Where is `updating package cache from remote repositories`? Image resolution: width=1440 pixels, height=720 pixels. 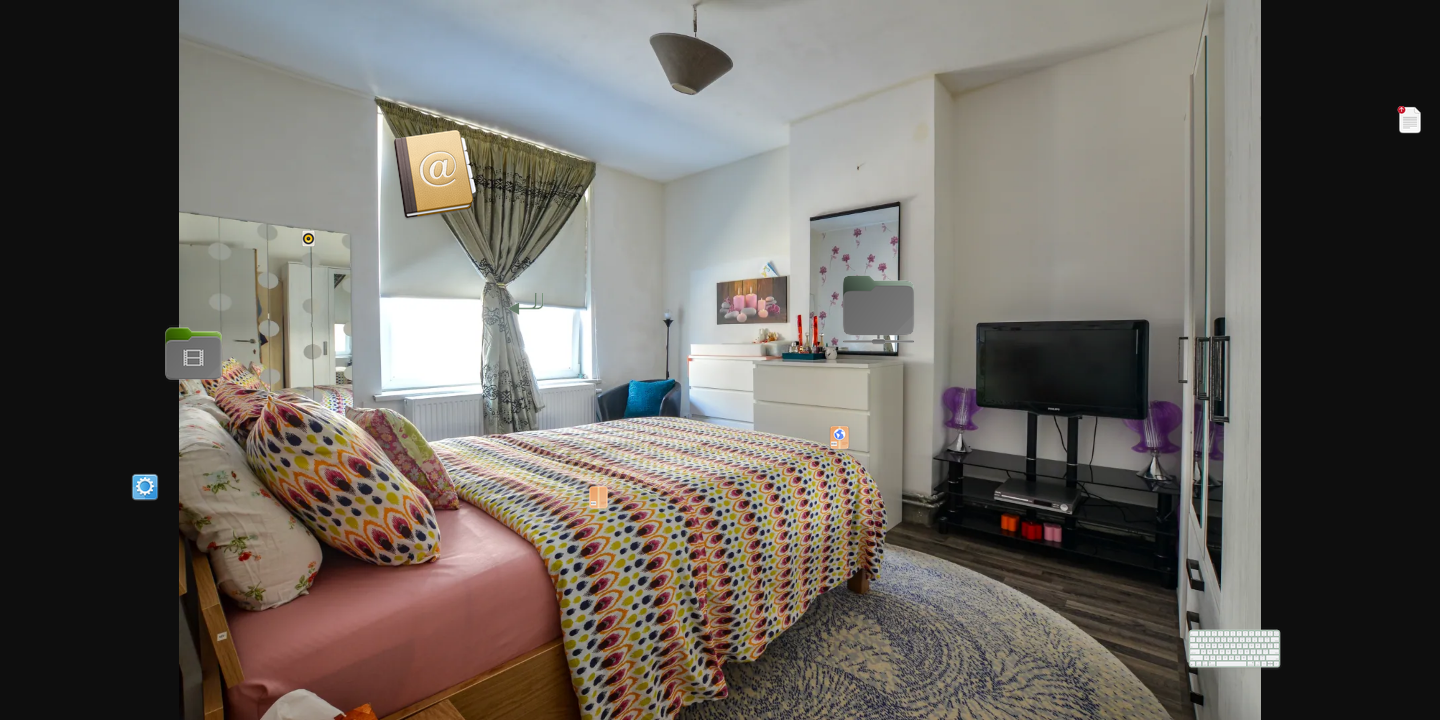
updating package cache from remote repositories is located at coordinates (839, 437).